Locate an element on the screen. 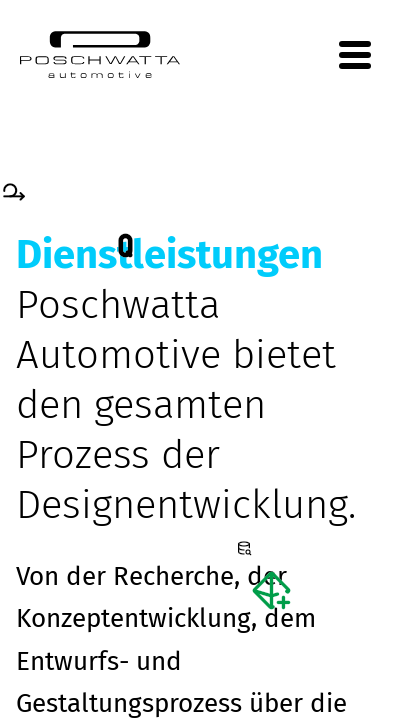  iterate or repeat a process is located at coordinates (14, 192).